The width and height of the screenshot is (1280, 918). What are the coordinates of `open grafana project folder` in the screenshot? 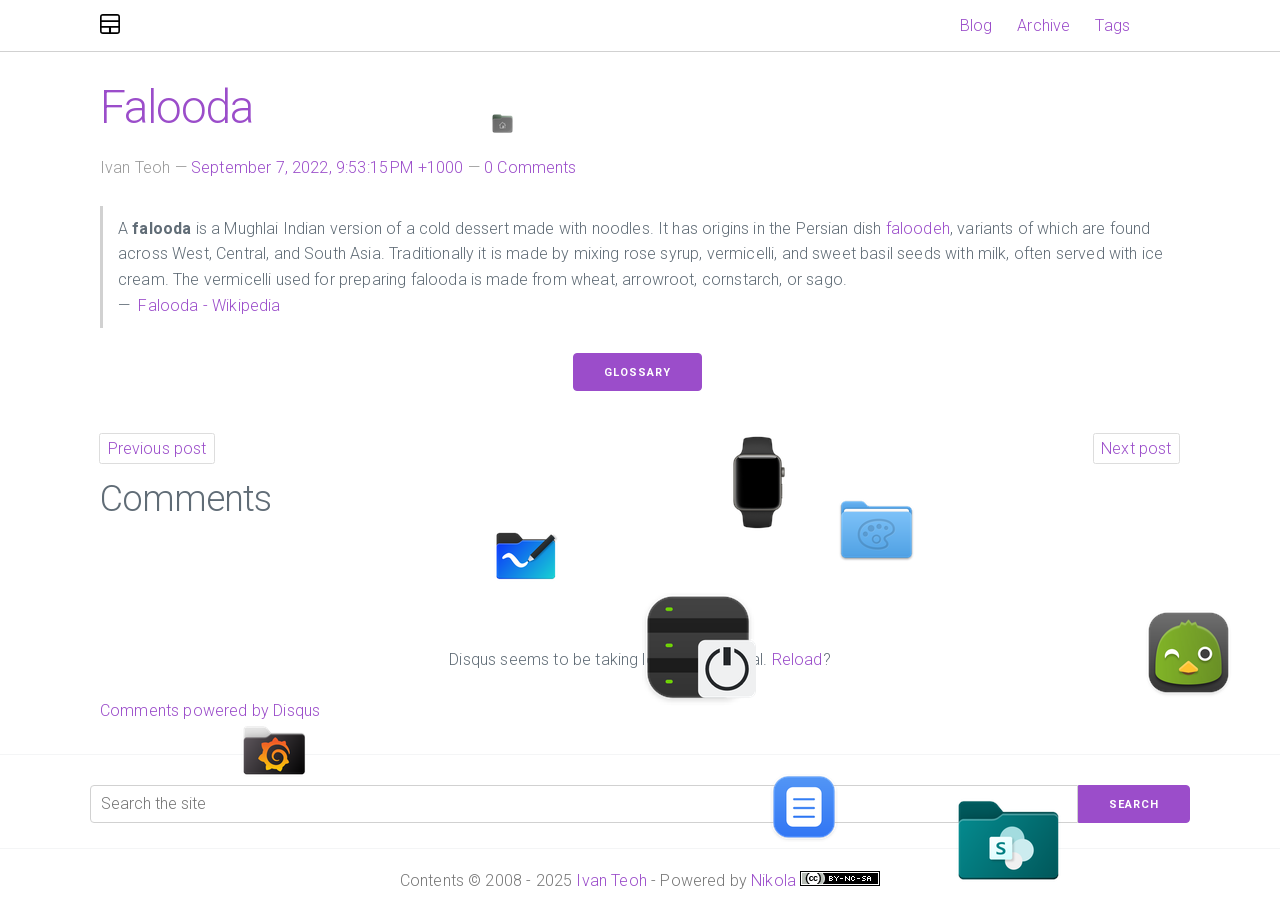 It's located at (274, 752).